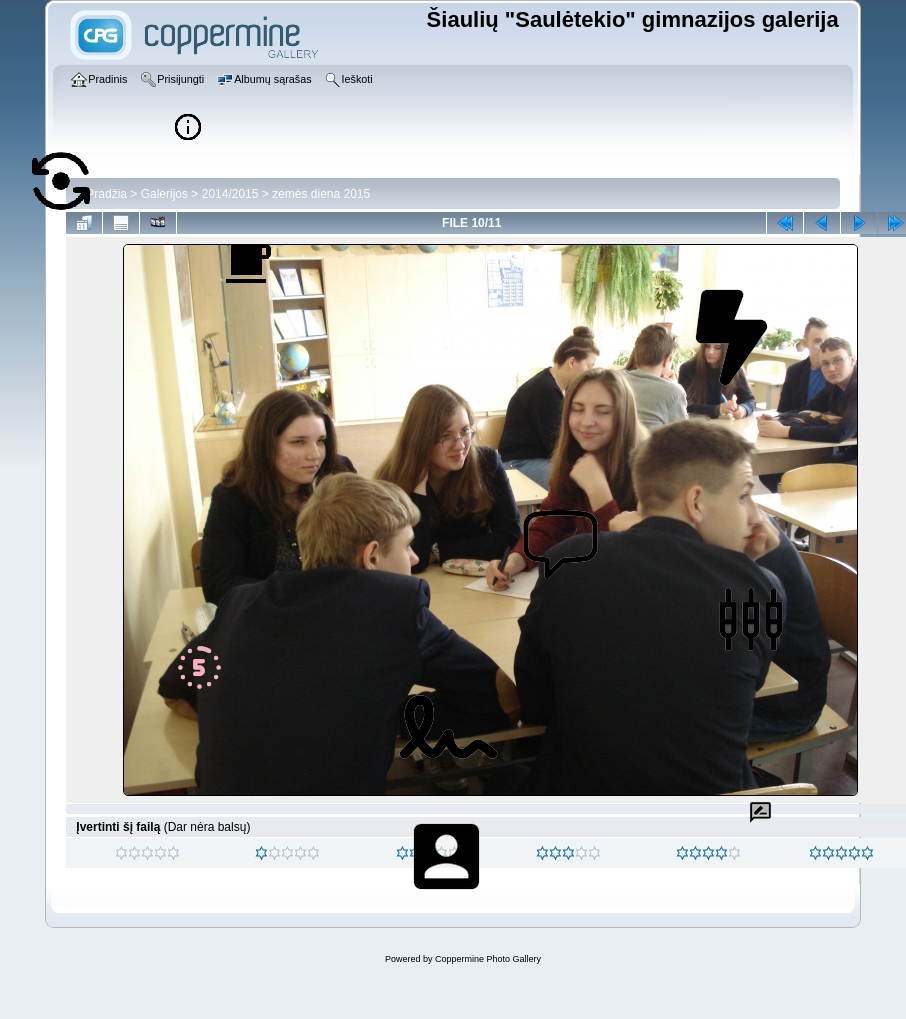 Image resolution: width=906 pixels, height=1019 pixels. Describe the element at coordinates (248, 263) in the screenshot. I see `find nearby coffee shops or cafes` at that location.